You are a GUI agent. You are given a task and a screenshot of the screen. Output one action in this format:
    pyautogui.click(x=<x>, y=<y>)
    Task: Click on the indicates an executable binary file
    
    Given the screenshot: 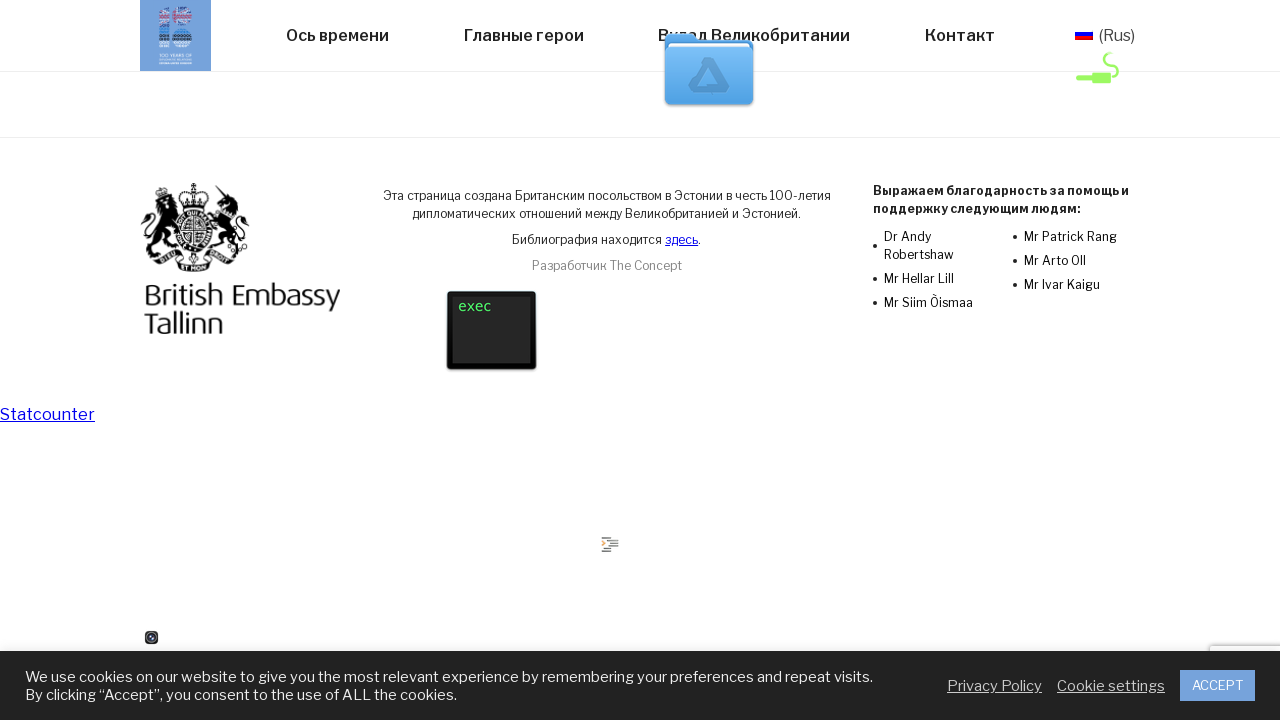 What is the action you would take?
    pyautogui.click(x=491, y=330)
    